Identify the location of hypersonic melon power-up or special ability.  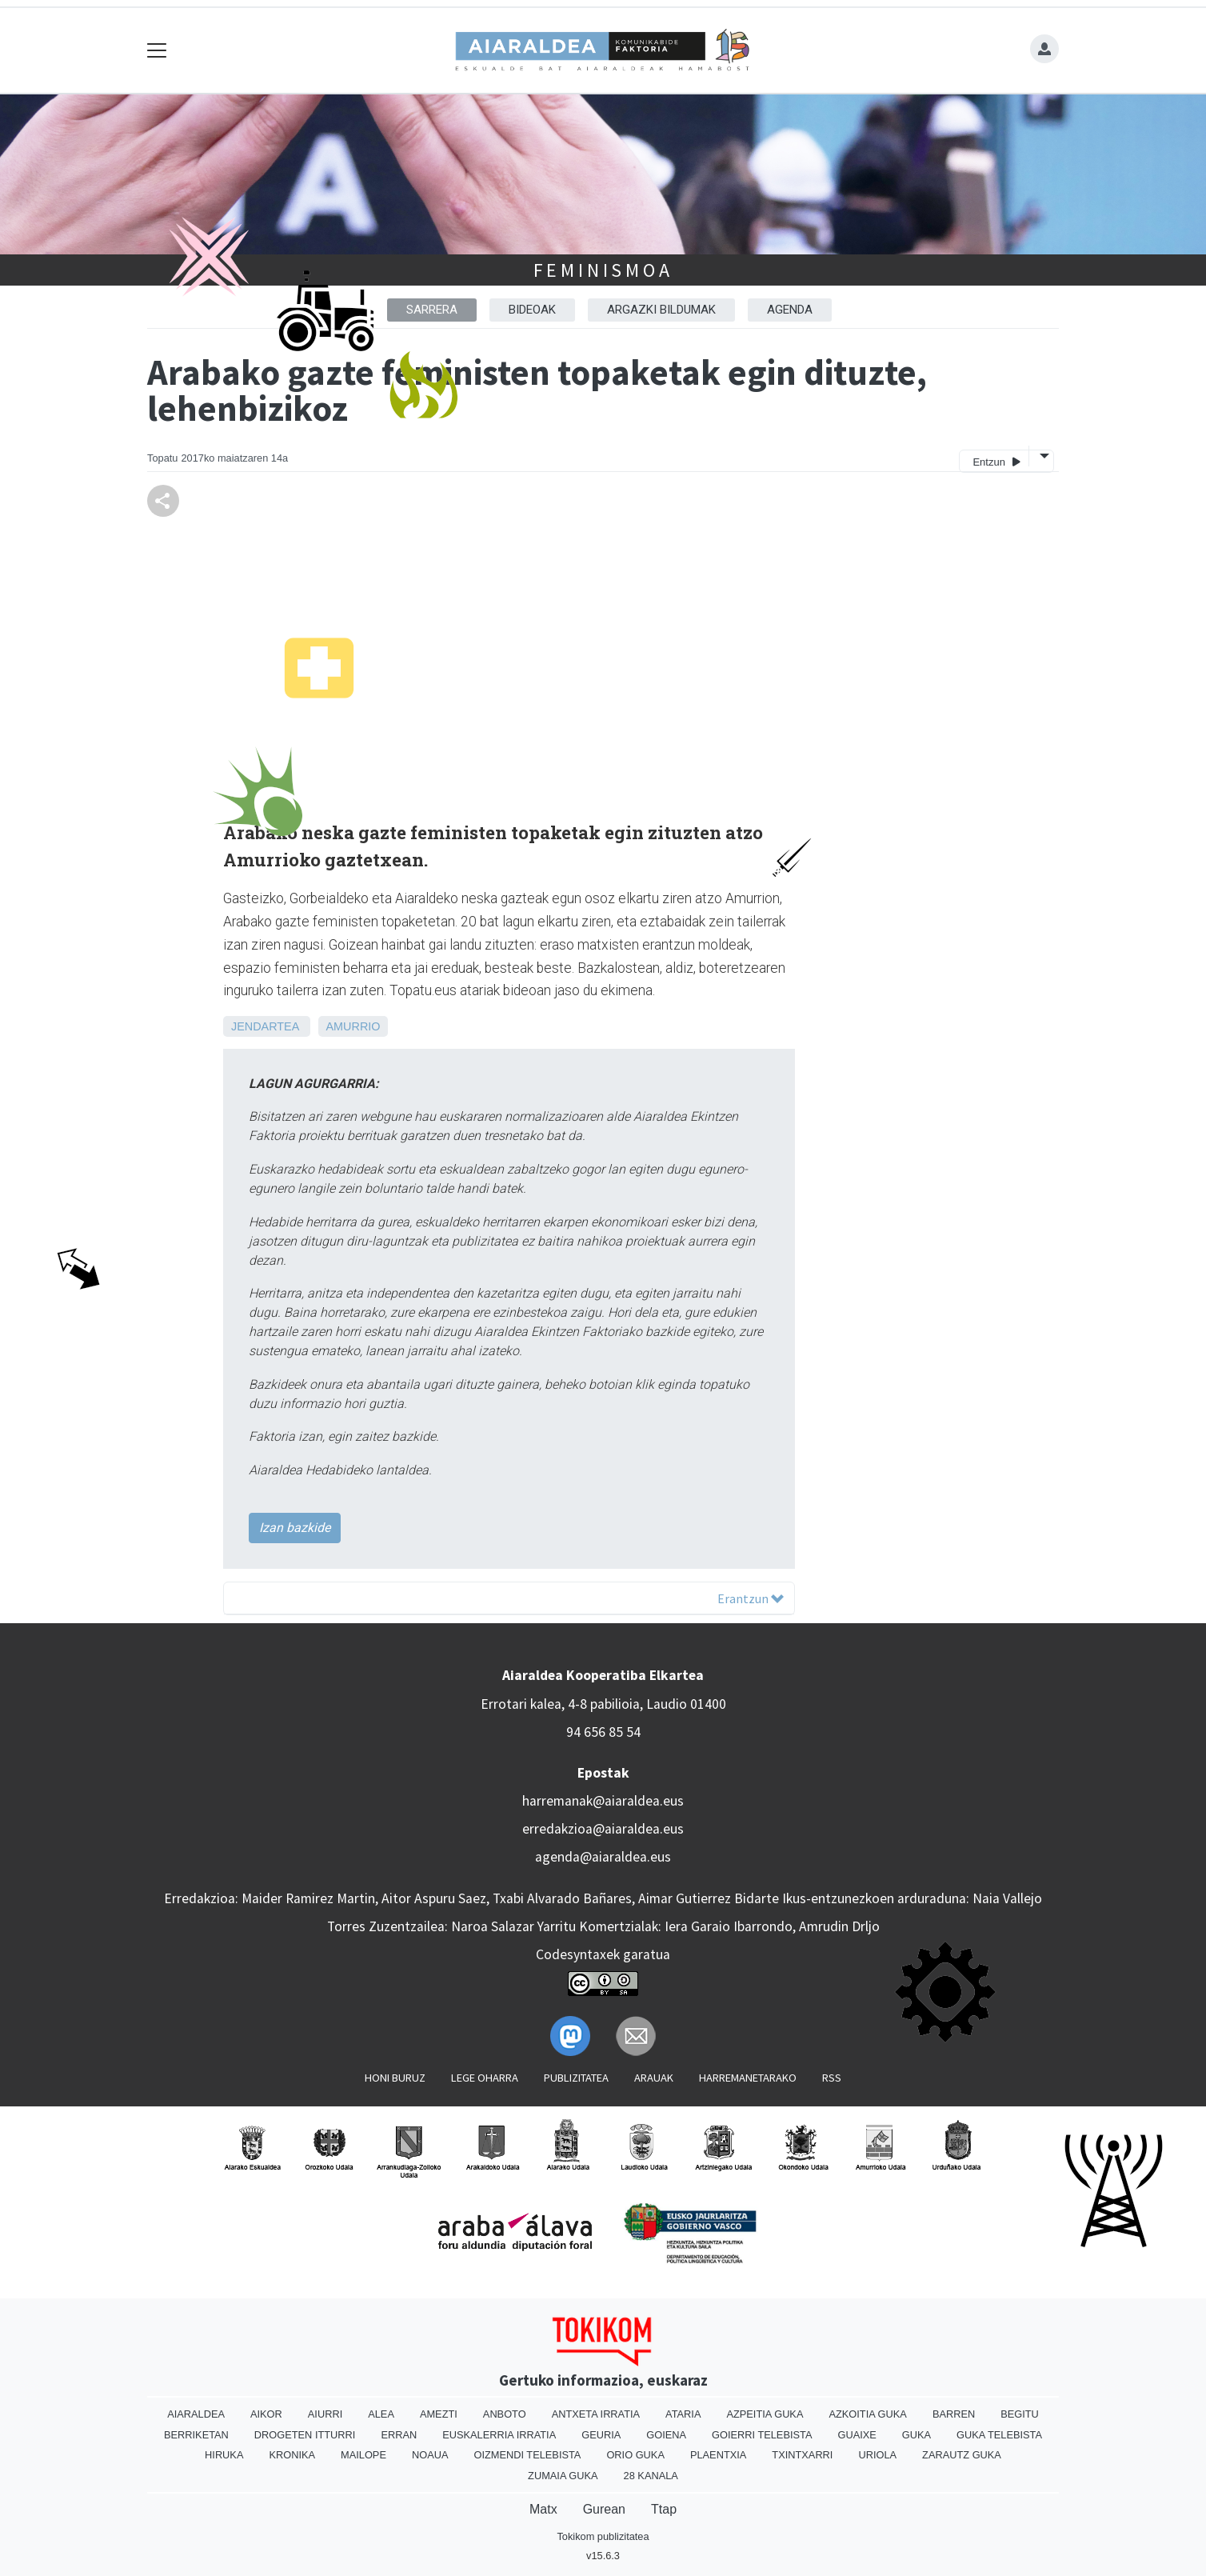
(258, 790).